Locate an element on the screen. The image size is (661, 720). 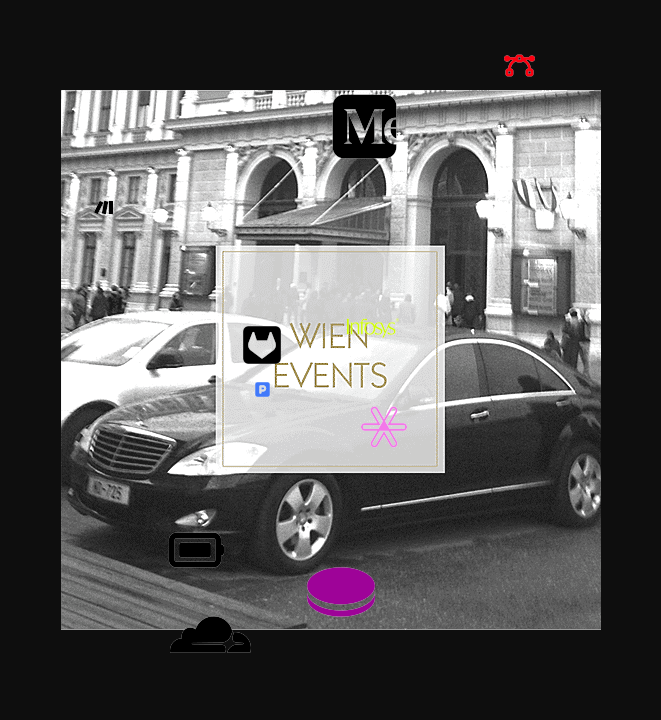
open google authenticator app is located at coordinates (384, 427).